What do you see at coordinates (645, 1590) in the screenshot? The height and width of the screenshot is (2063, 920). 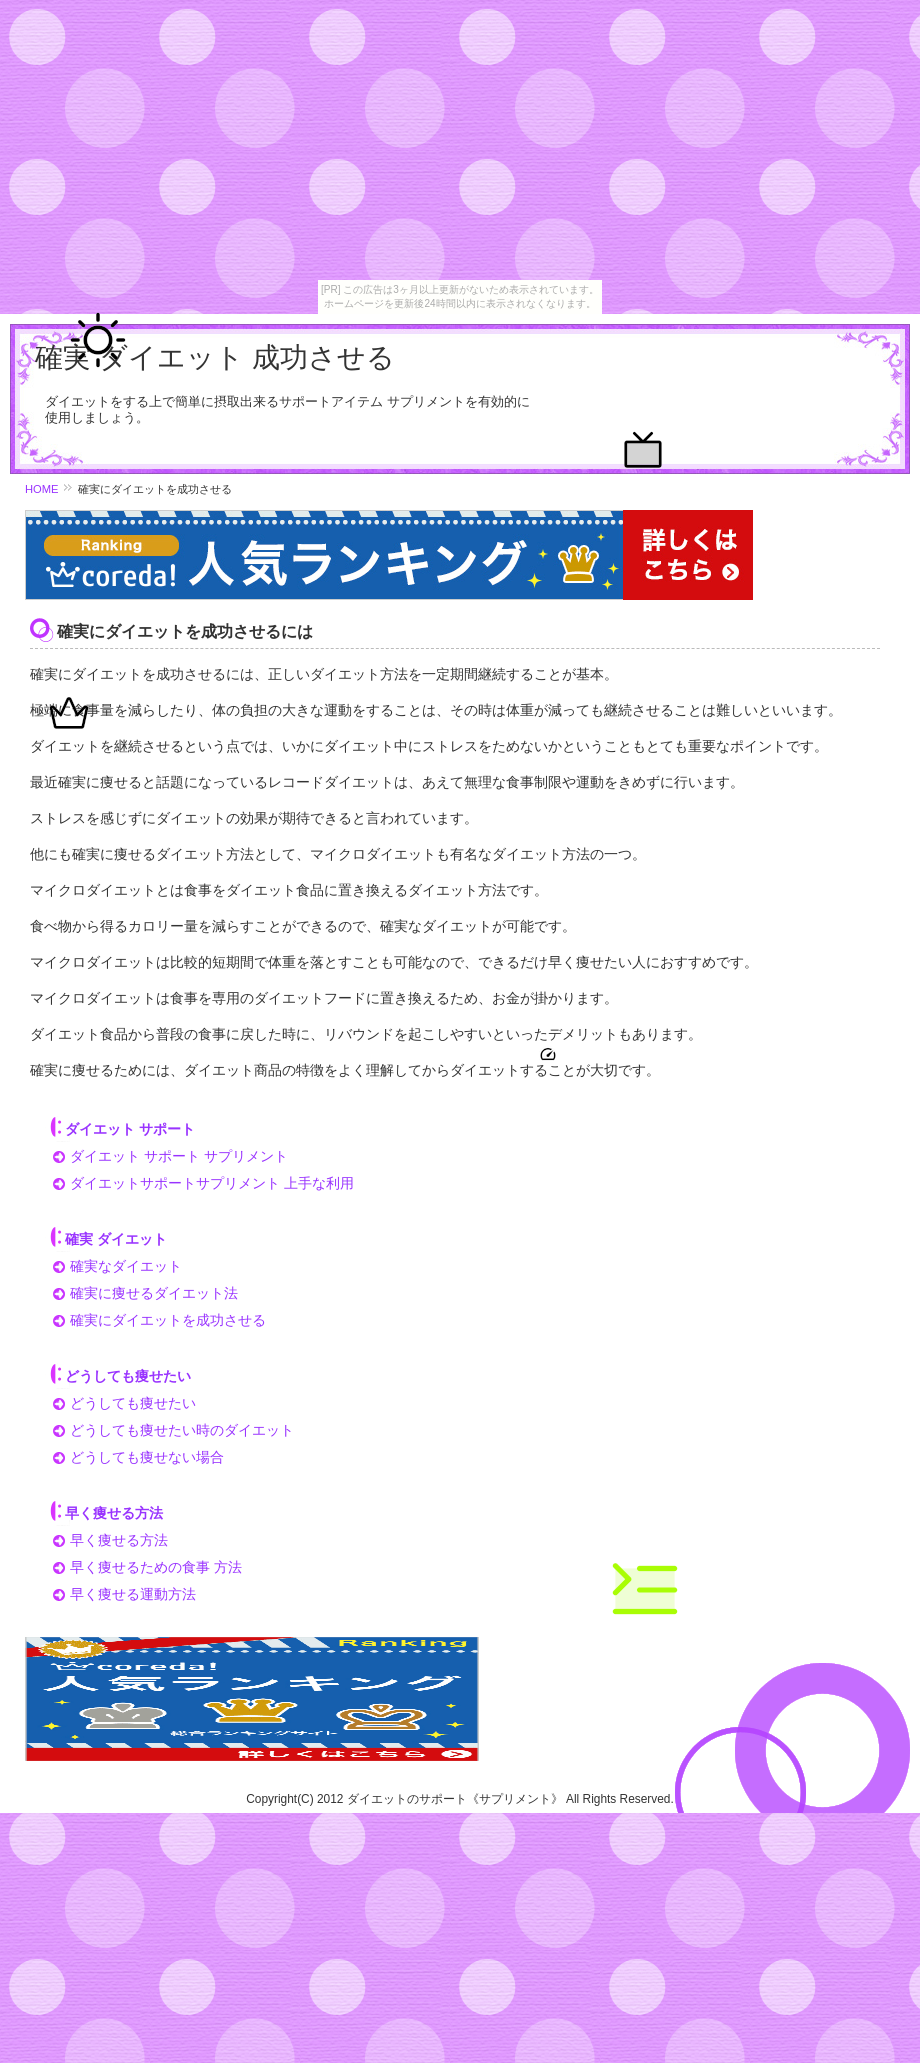 I see `increase text indentation` at bounding box center [645, 1590].